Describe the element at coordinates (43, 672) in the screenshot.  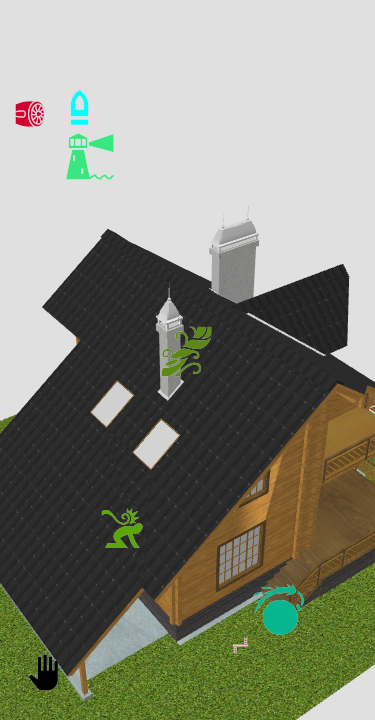
I see `stop or pause current action` at that location.